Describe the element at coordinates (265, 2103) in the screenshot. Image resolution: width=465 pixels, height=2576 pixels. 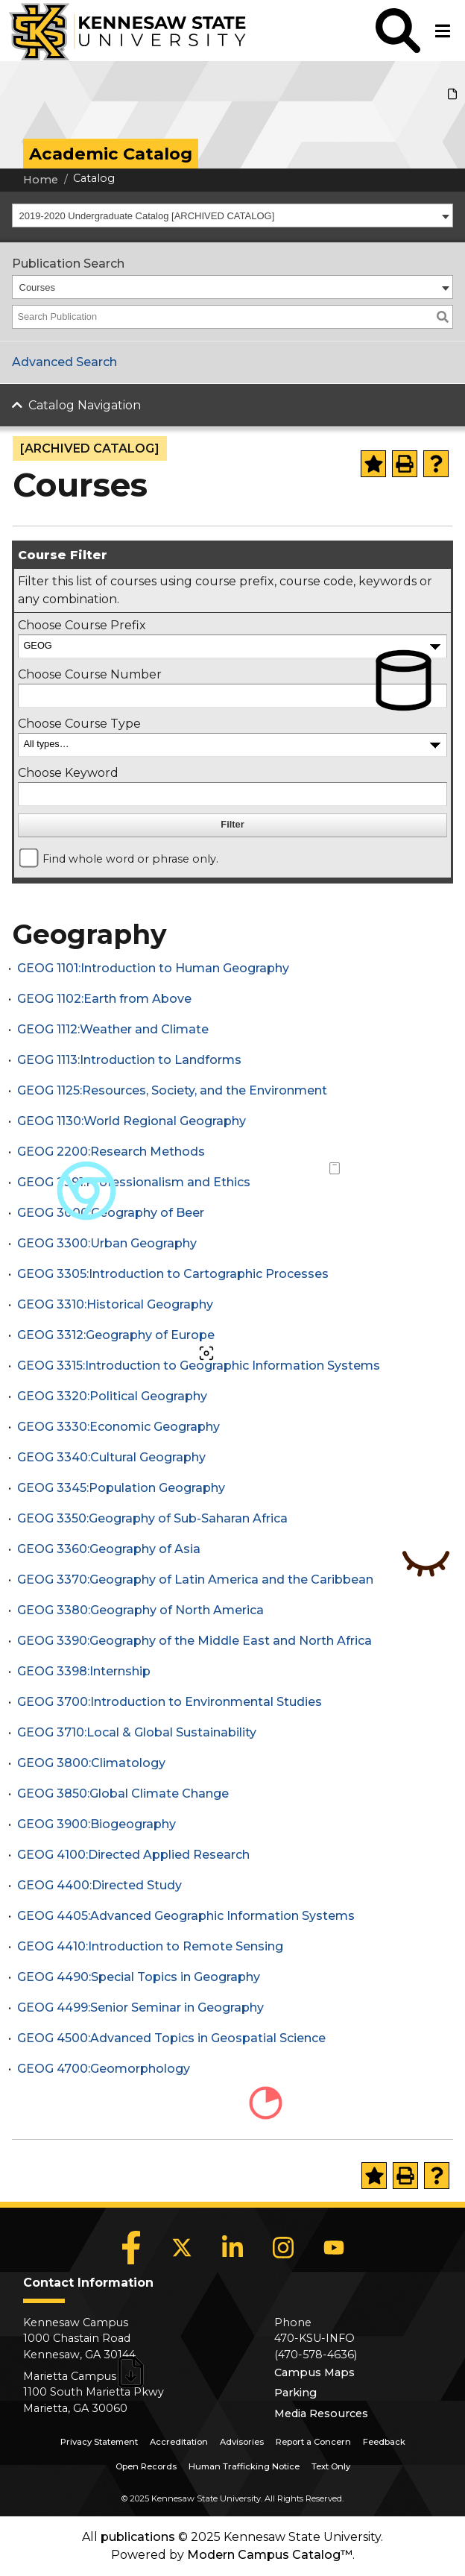
I see `indicates 20% progress or completion` at that location.